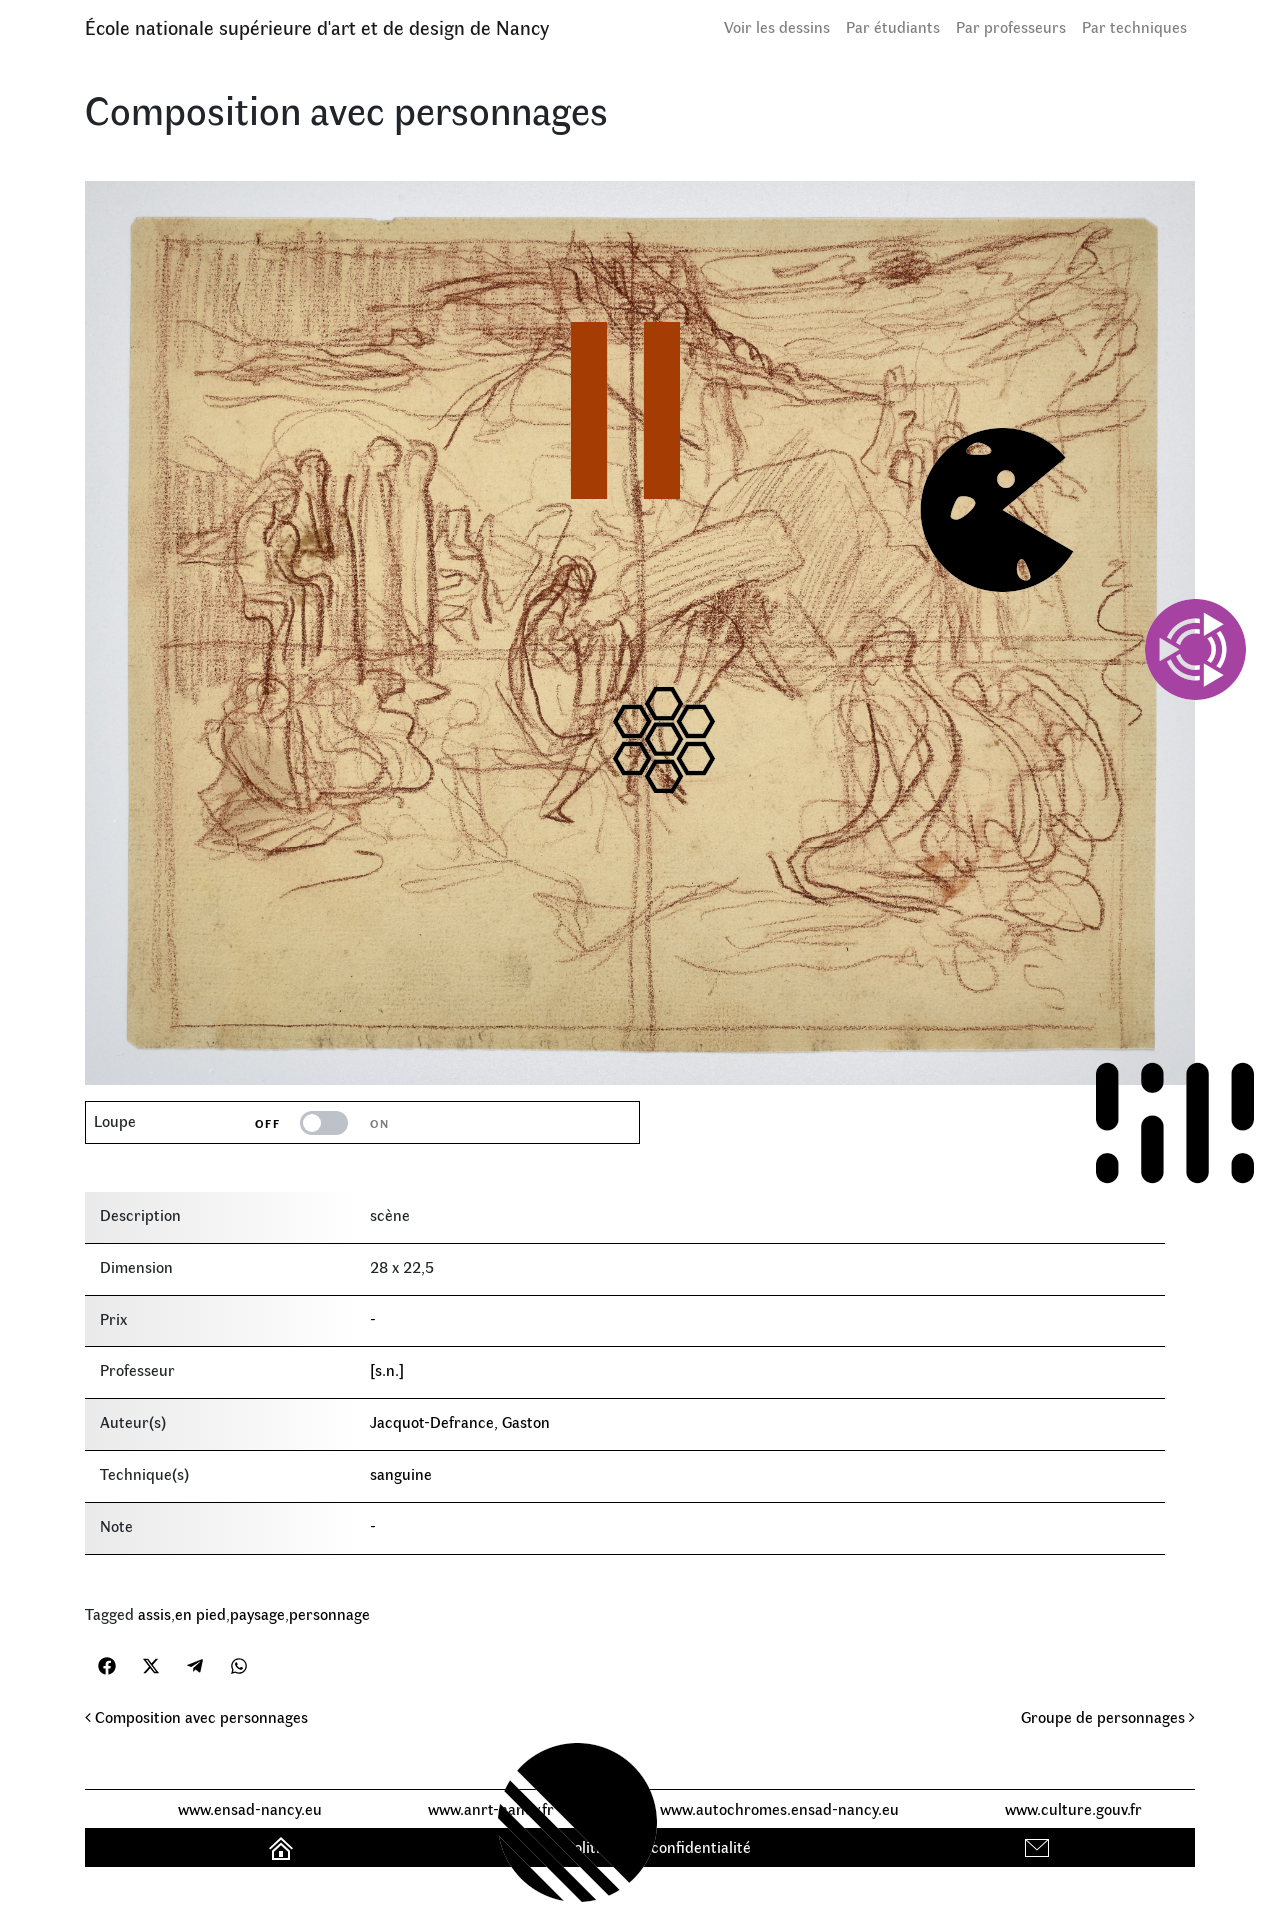  I want to click on ubuntu mate linux distribution logo, so click(1195, 649).